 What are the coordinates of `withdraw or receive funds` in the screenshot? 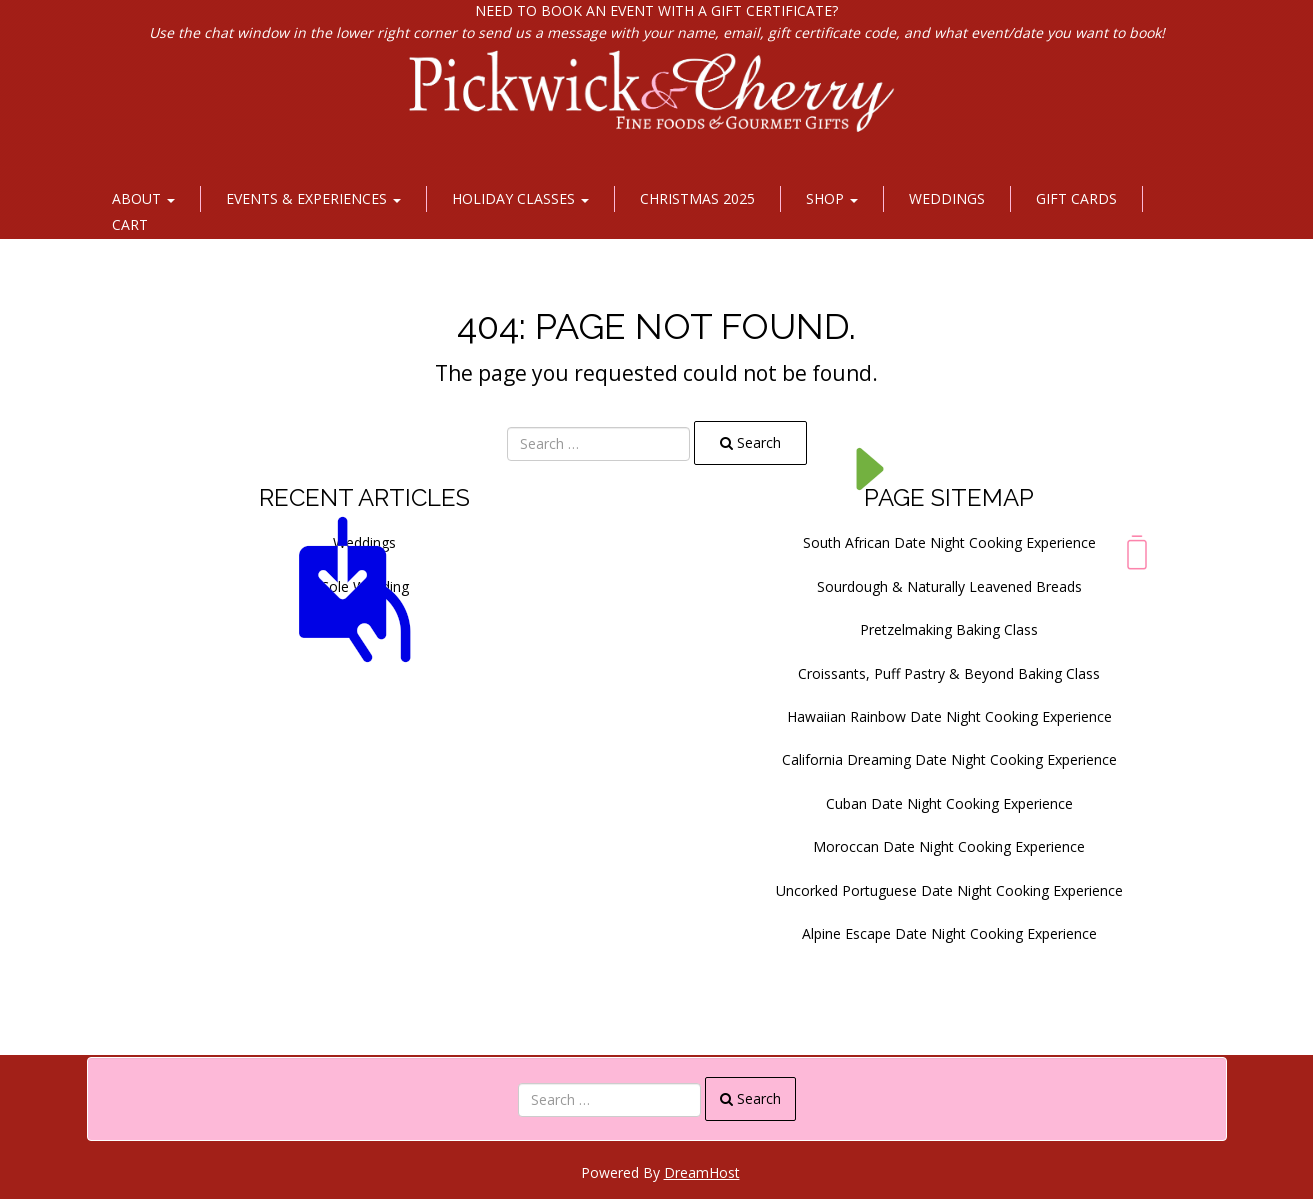 It's located at (347, 589).